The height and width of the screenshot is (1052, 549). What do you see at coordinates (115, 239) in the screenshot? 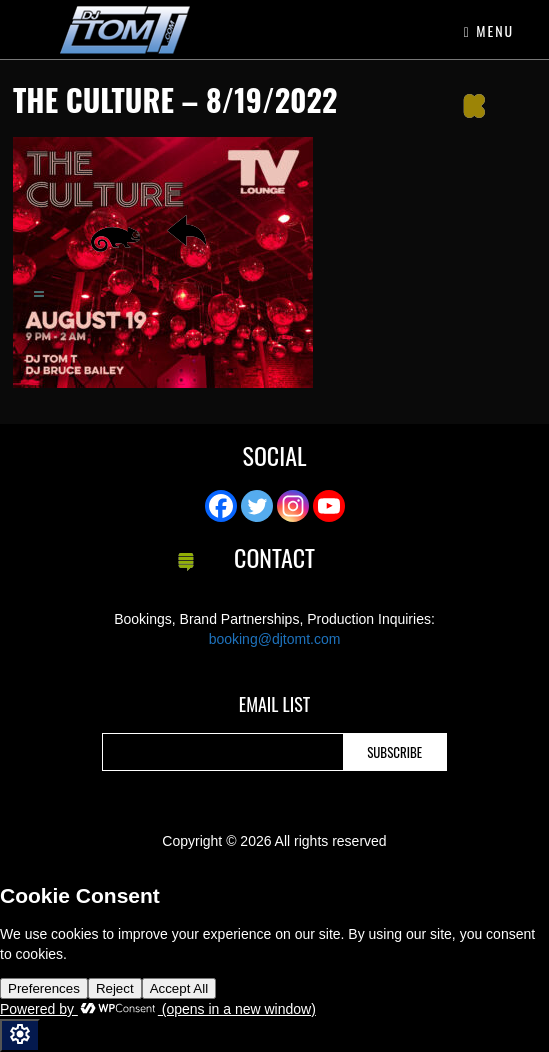
I see `SUSE Linux brand logo` at bounding box center [115, 239].